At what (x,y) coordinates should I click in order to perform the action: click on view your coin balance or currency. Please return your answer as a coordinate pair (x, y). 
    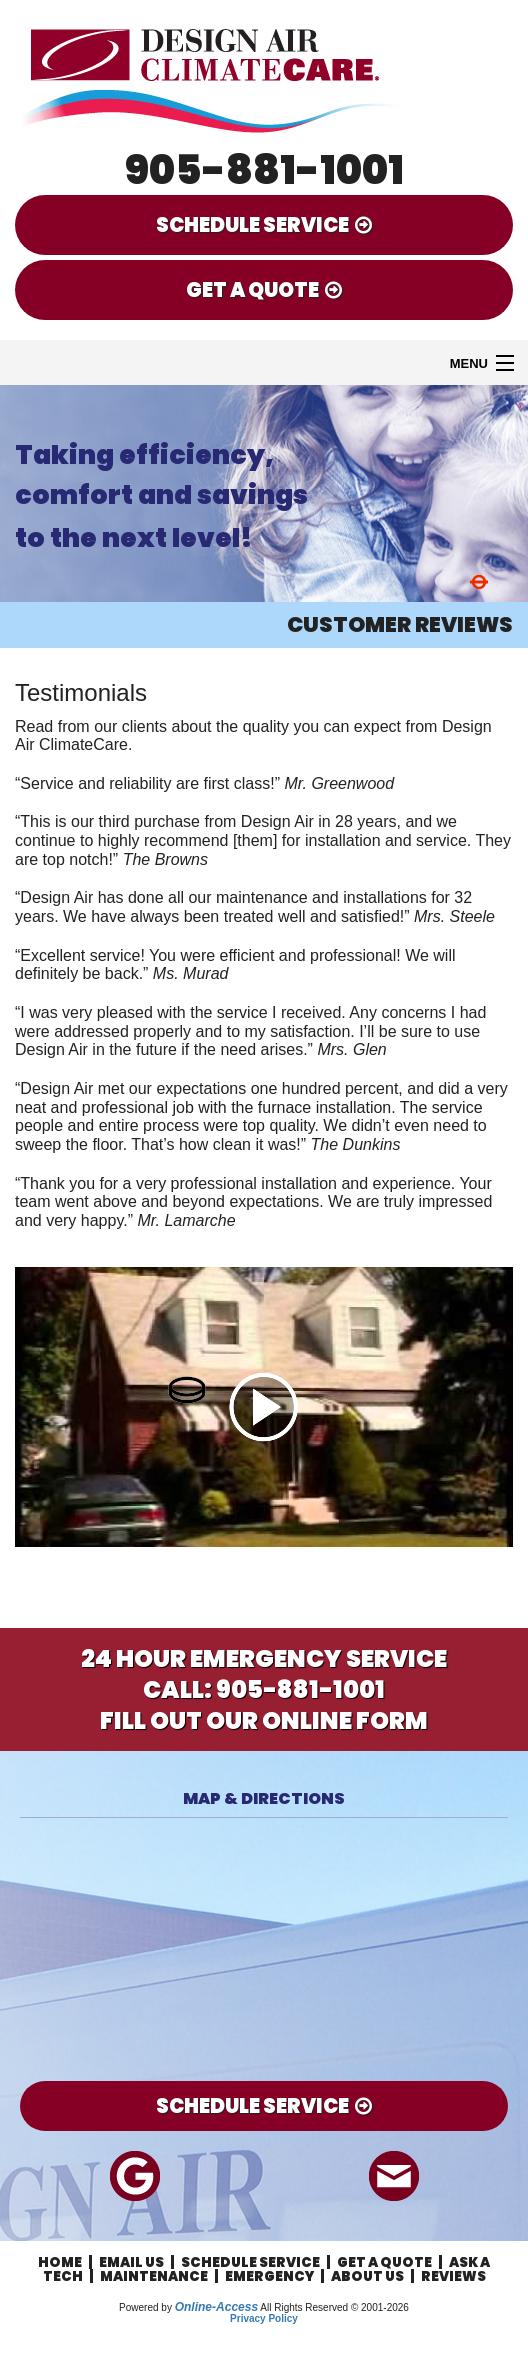
    Looking at the image, I should click on (187, 1390).